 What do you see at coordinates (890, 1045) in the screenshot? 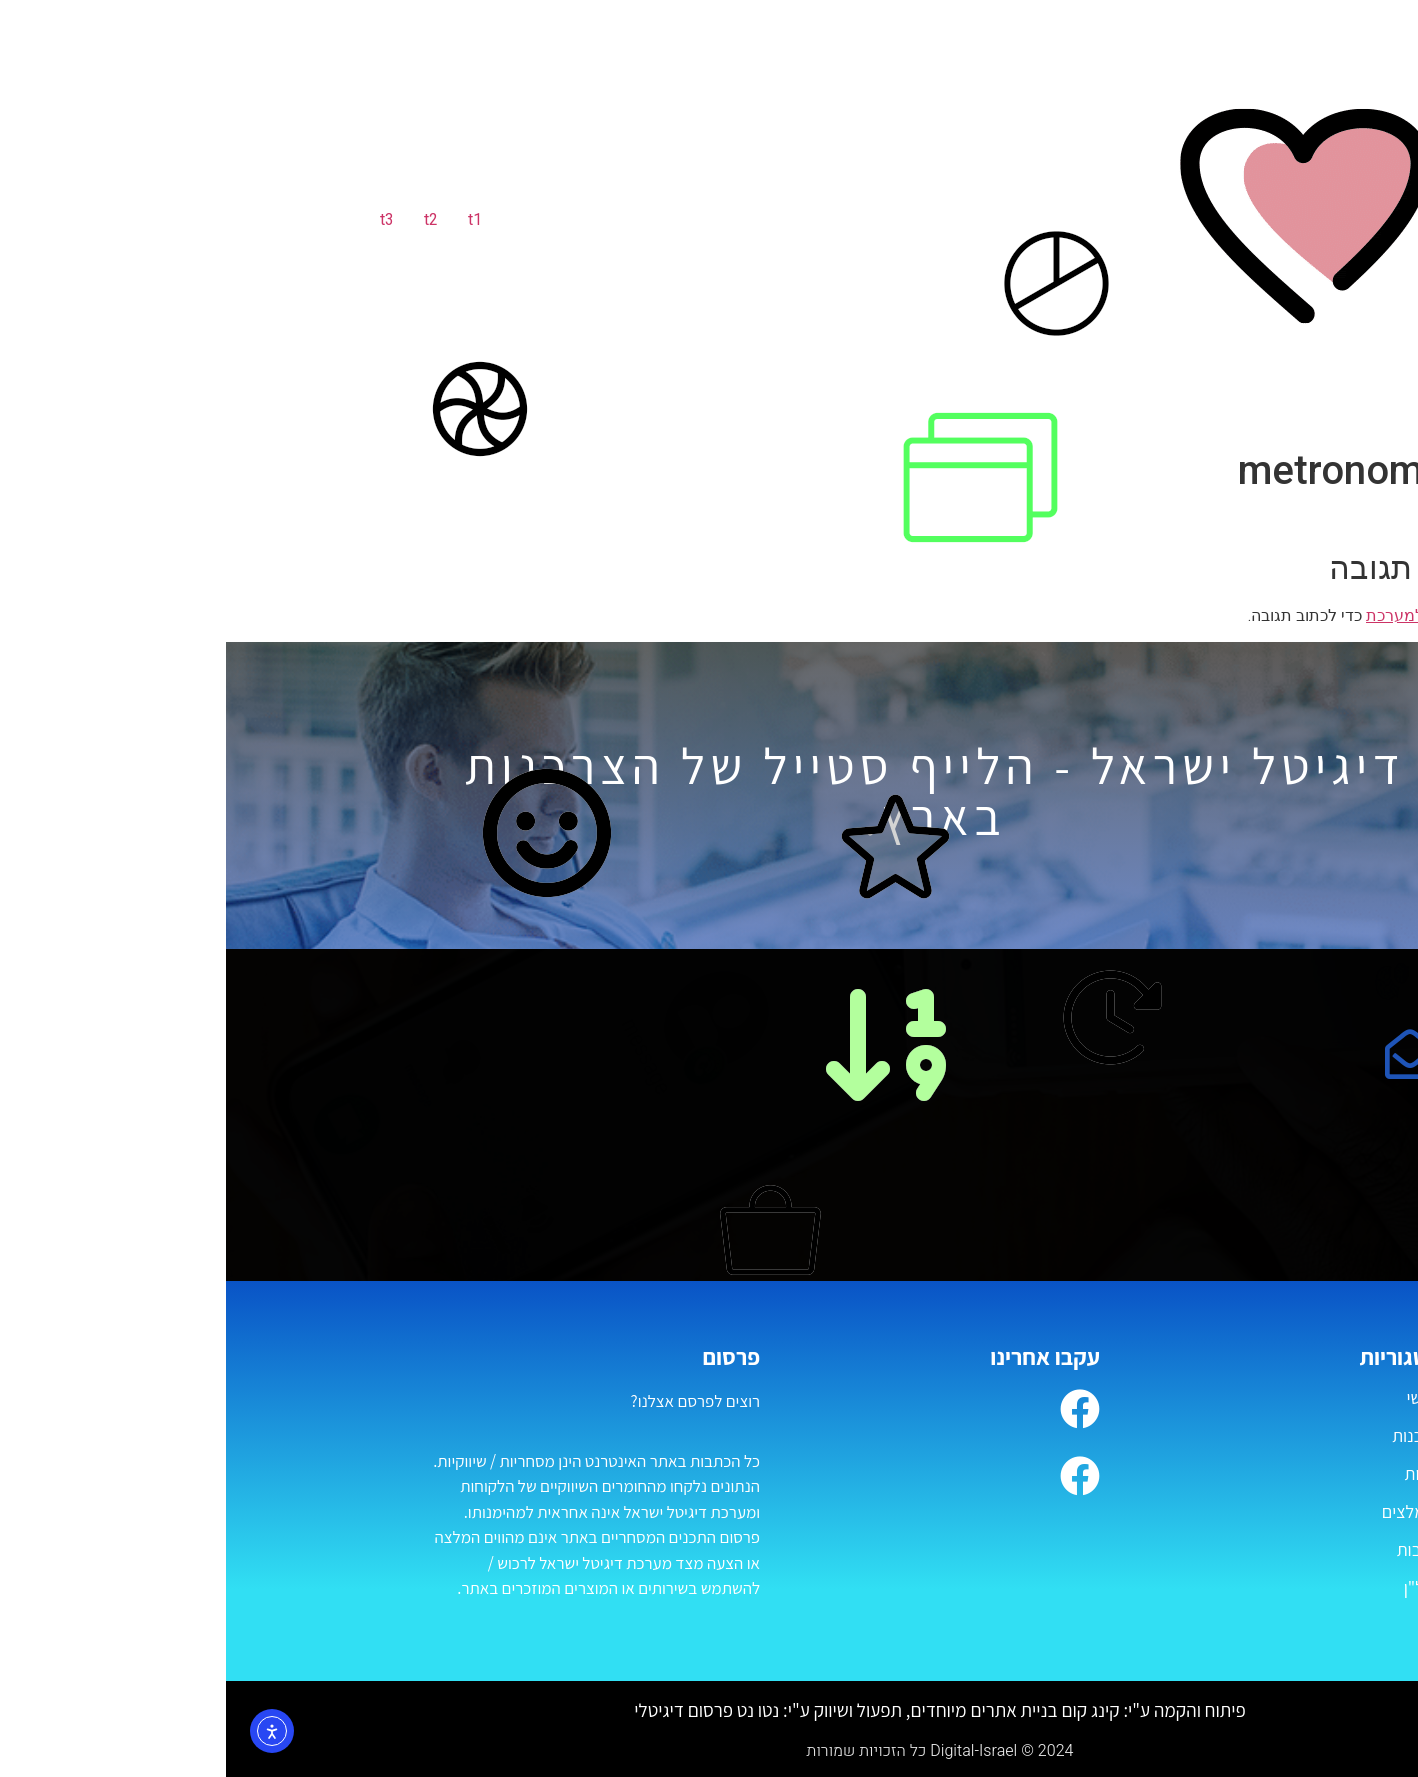
I see `sort items in ascending numerical order` at bounding box center [890, 1045].